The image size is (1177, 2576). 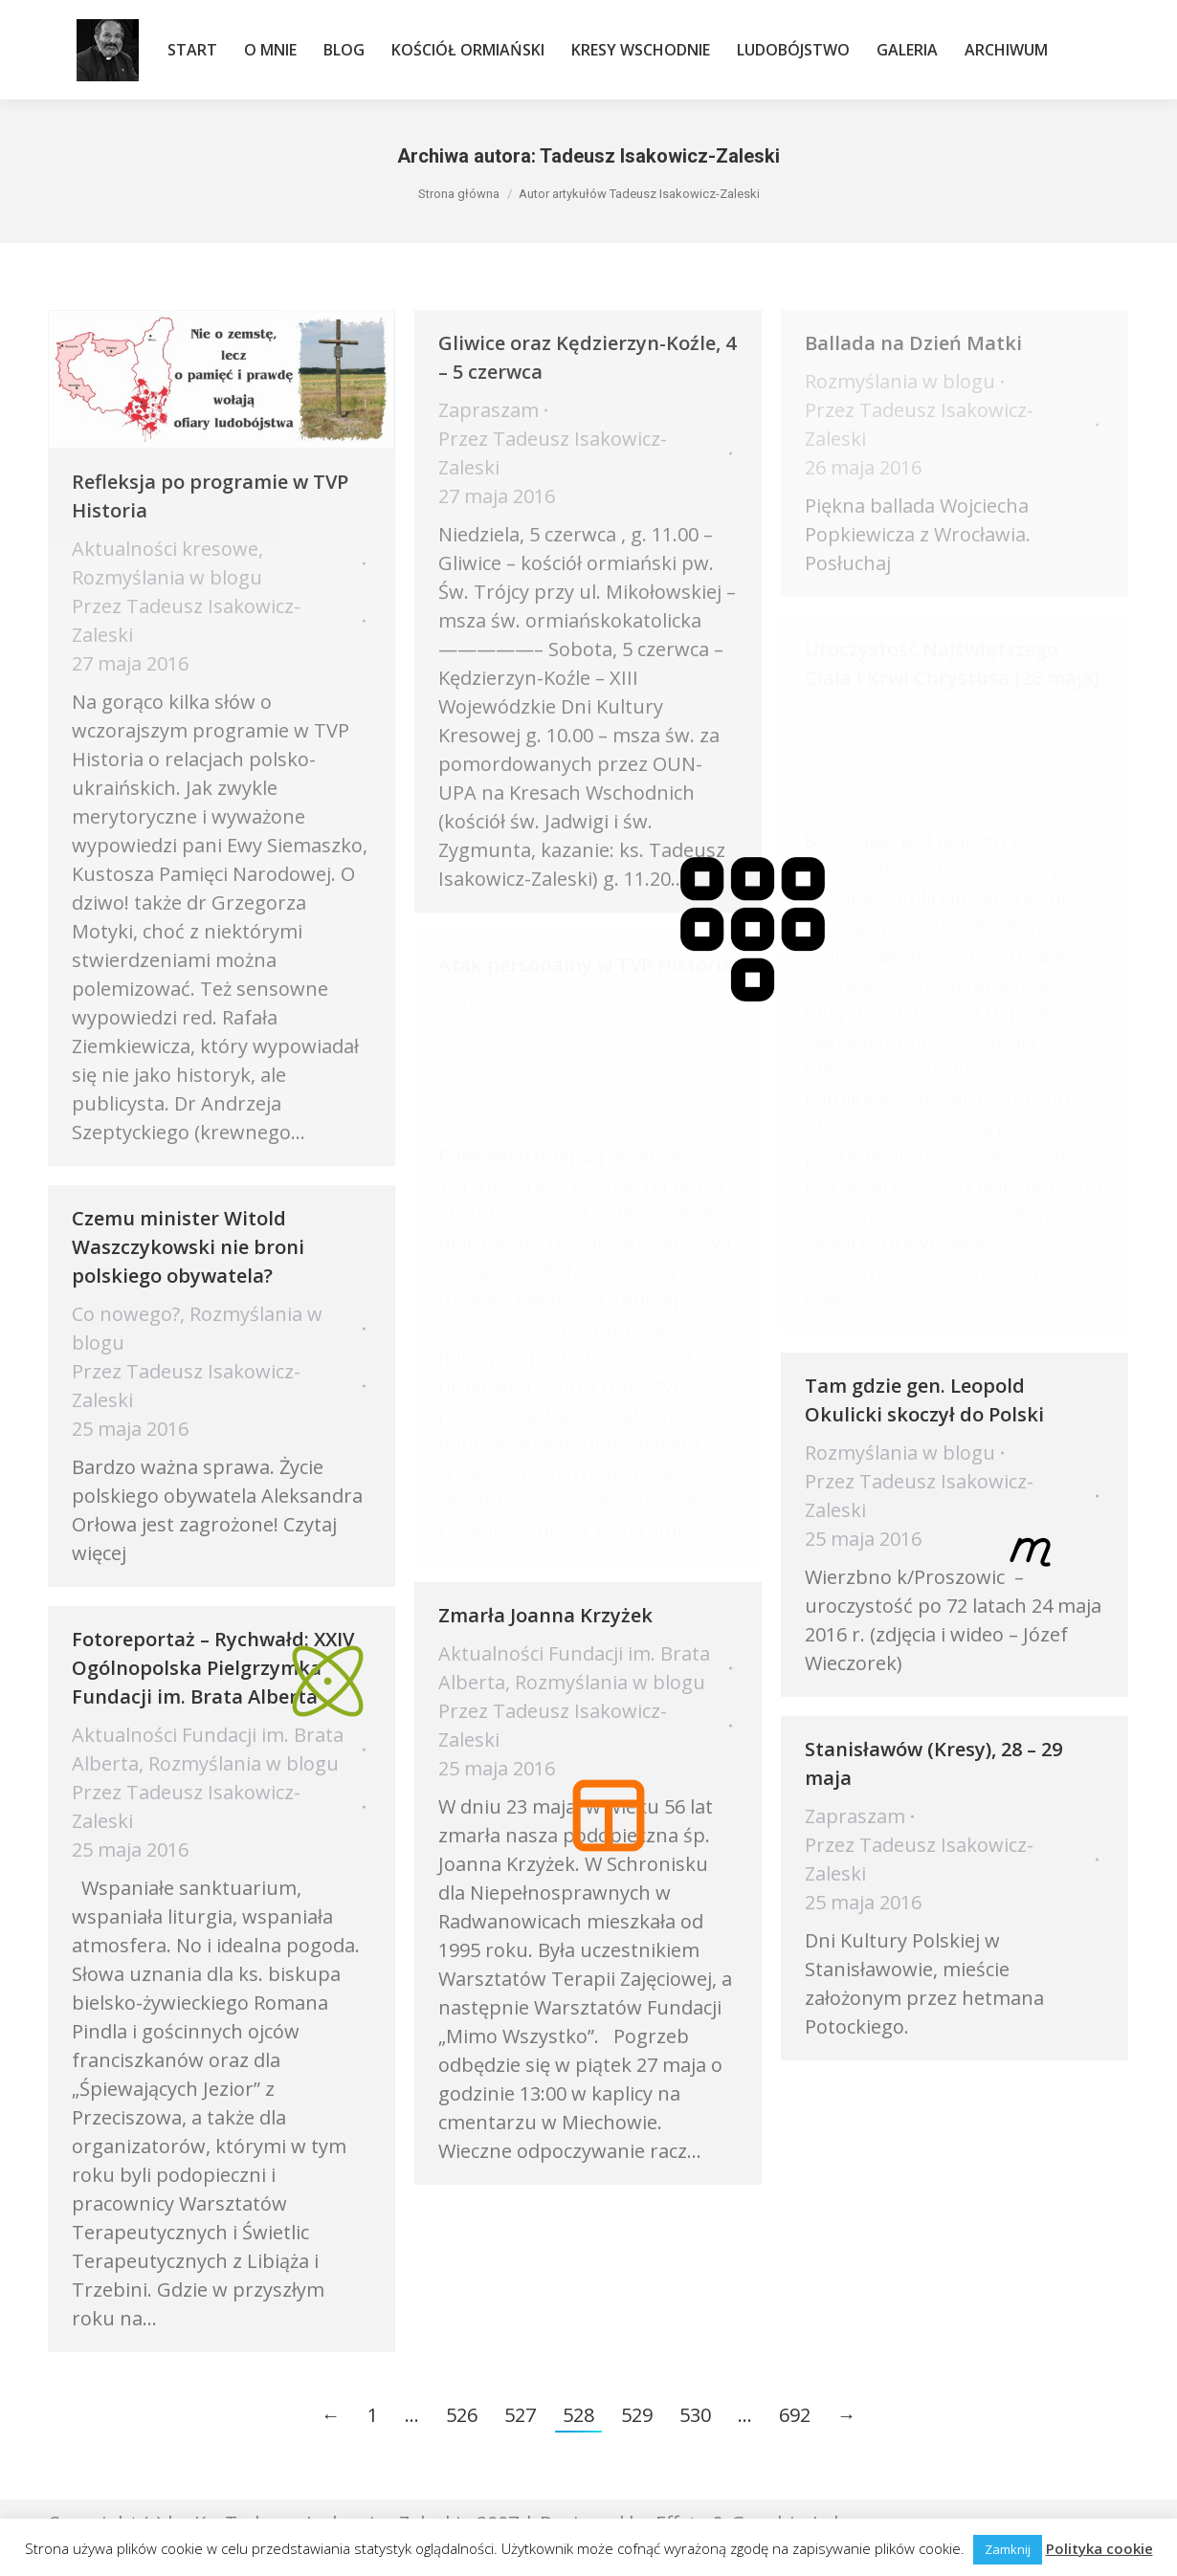 I want to click on switch to grid or layout view, so click(x=609, y=1816).